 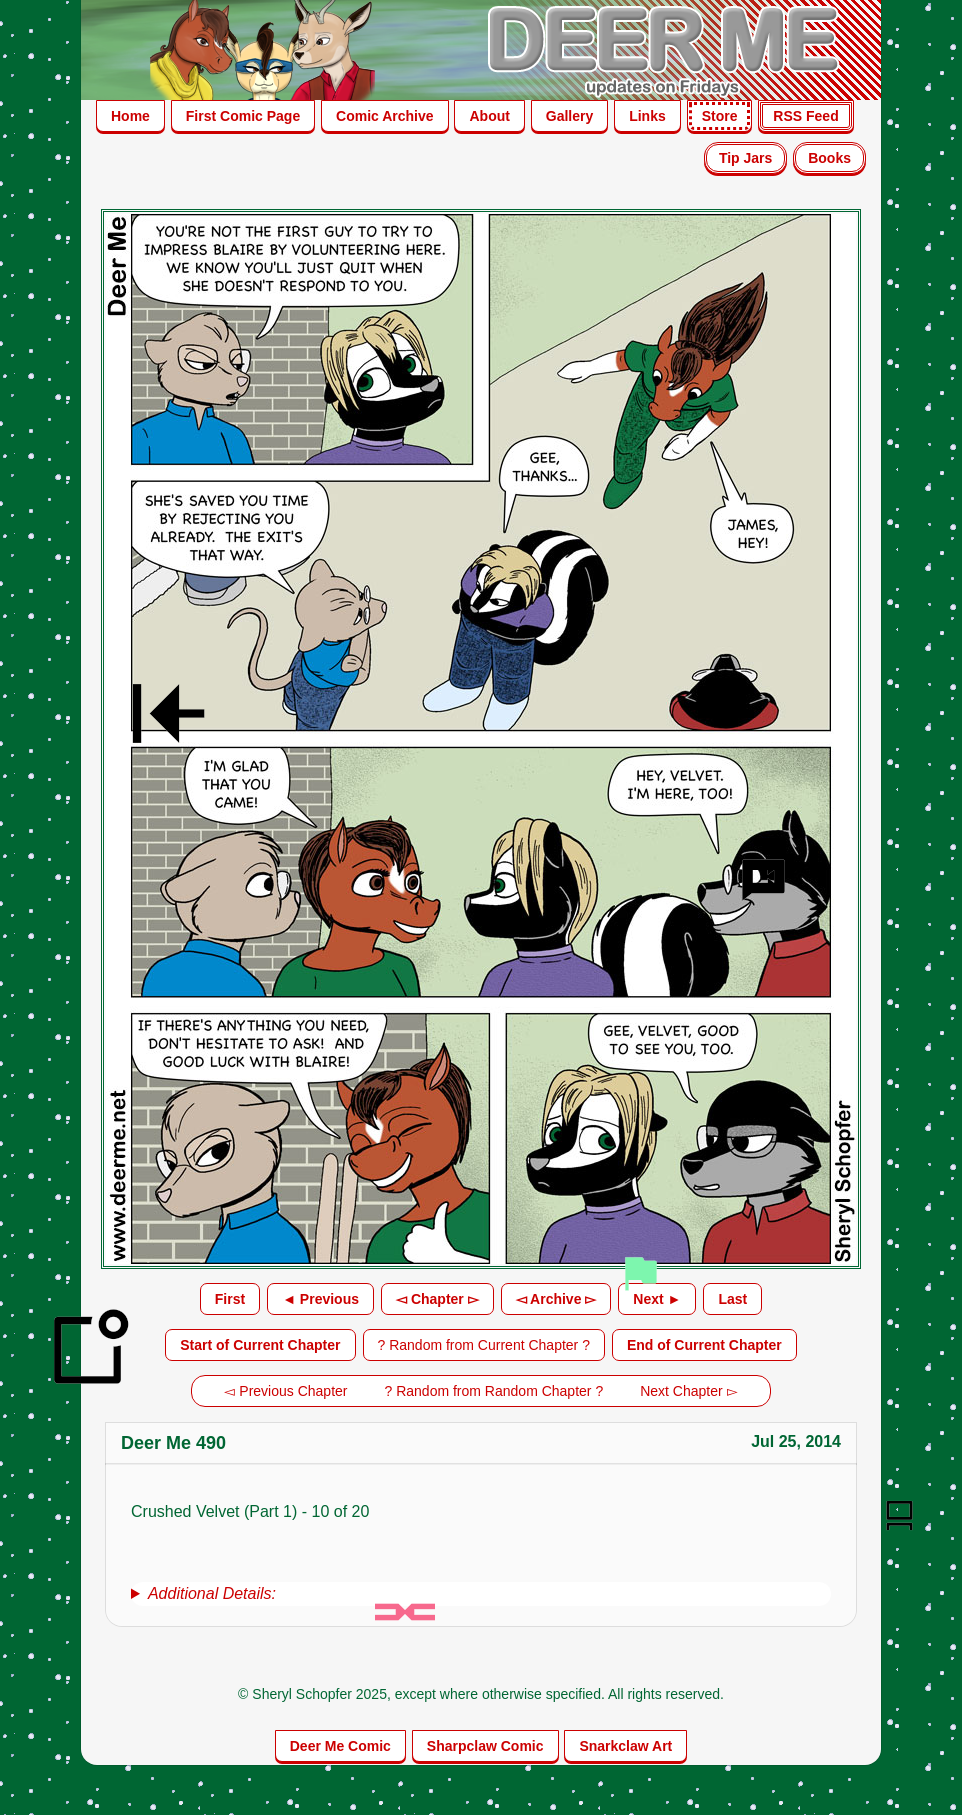 What do you see at coordinates (87, 1346) in the screenshot?
I see `indicates new notifications or alerts` at bounding box center [87, 1346].